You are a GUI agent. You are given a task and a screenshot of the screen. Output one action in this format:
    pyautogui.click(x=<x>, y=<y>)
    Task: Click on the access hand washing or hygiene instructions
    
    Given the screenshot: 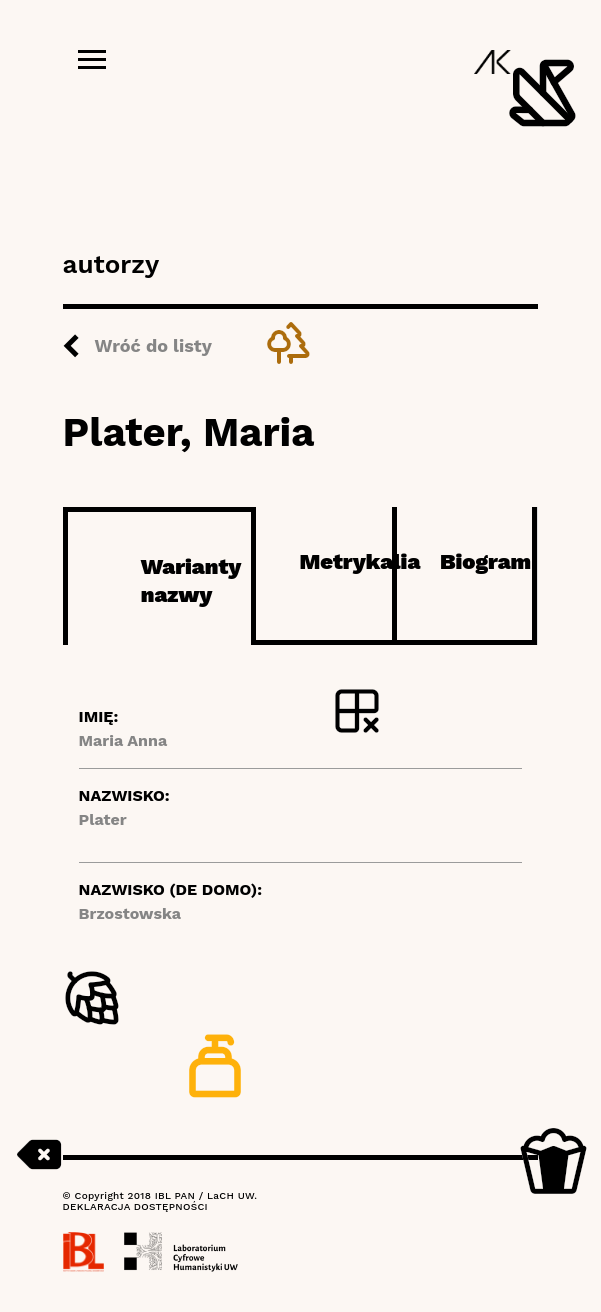 What is the action you would take?
    pyautogui.click(x=215, y=1067)
    